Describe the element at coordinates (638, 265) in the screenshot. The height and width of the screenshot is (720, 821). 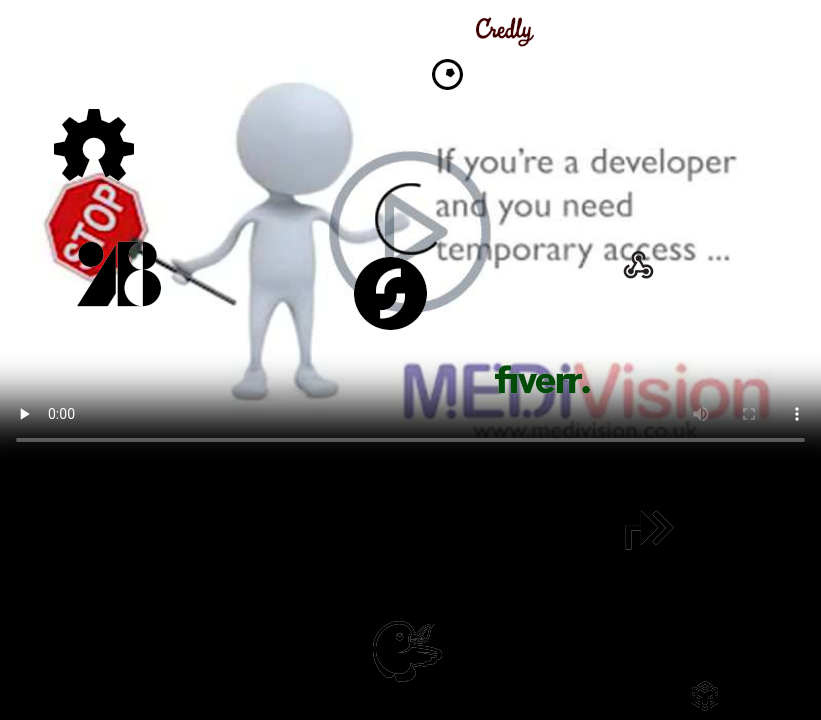
I see `configure webhook integrations` at that location.